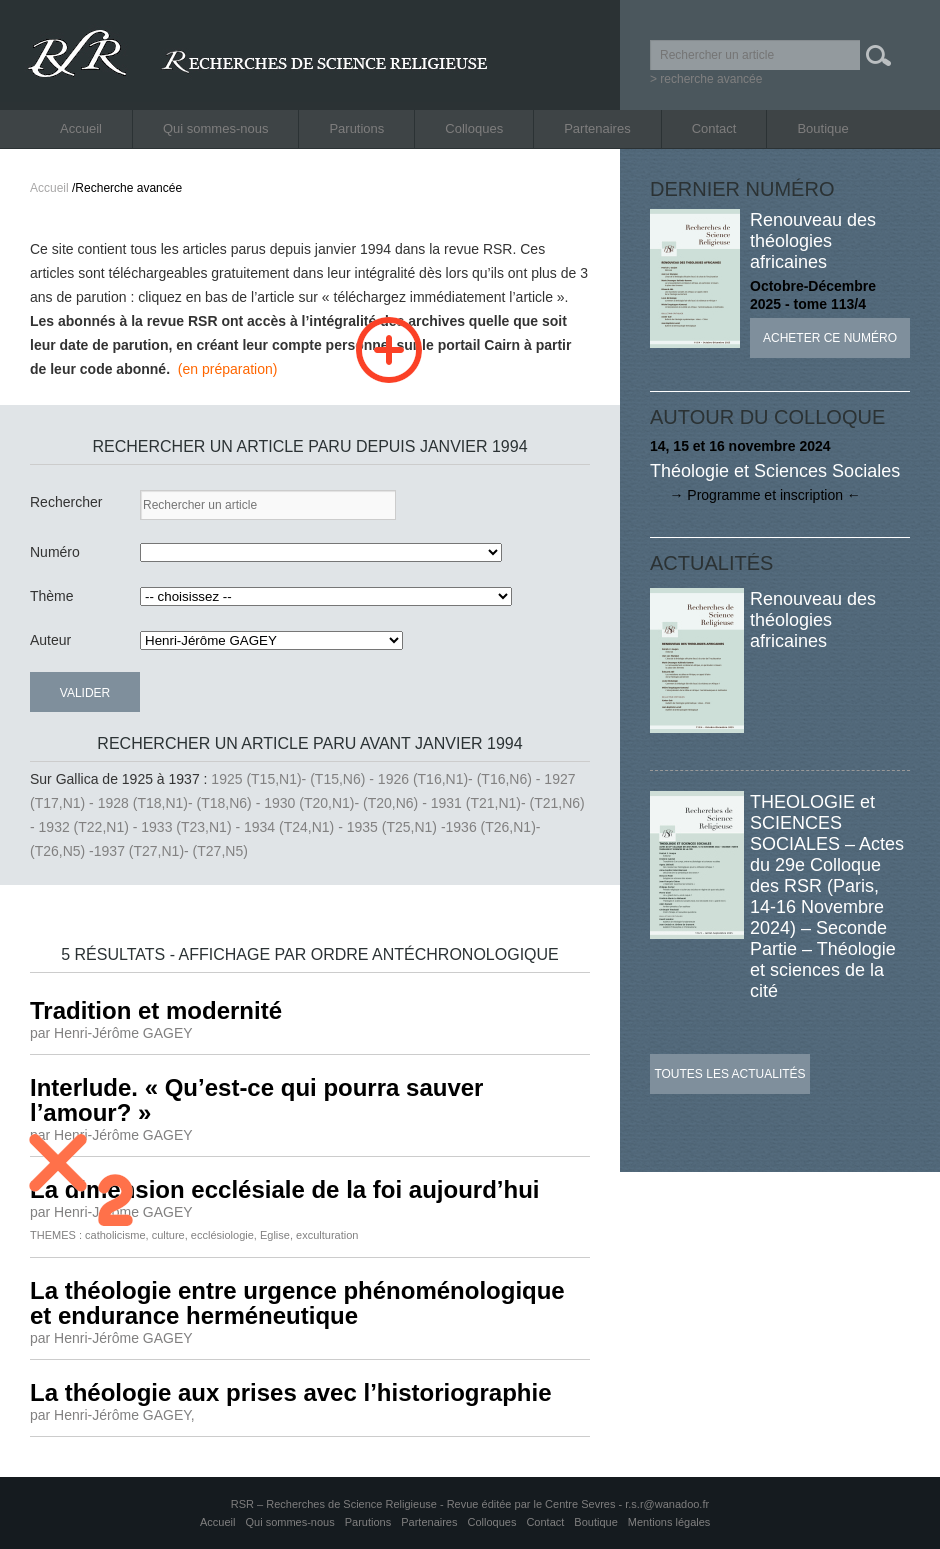  What do you see at coordinates (389, 350) in the screenshot?
I see `add a new item` at bounding box center [389, 350].